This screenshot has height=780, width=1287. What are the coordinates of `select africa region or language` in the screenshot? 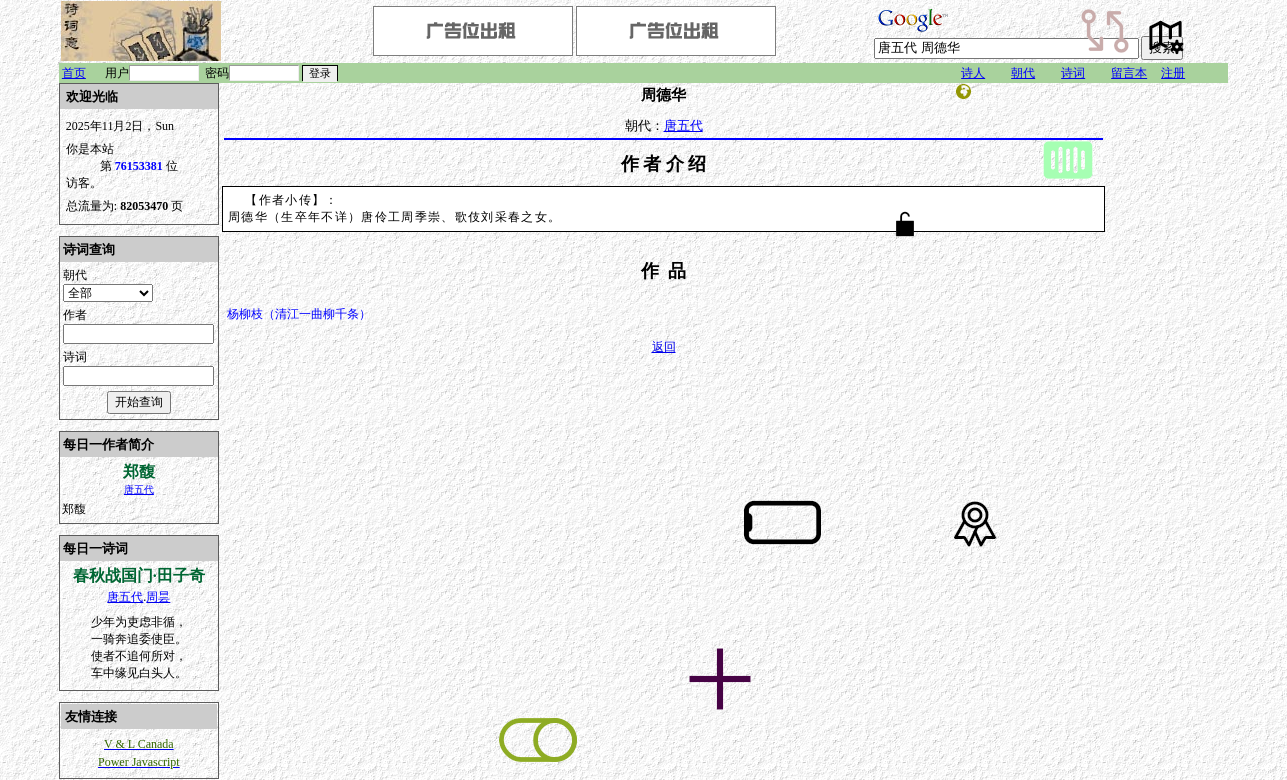 It's located at (963, 91).